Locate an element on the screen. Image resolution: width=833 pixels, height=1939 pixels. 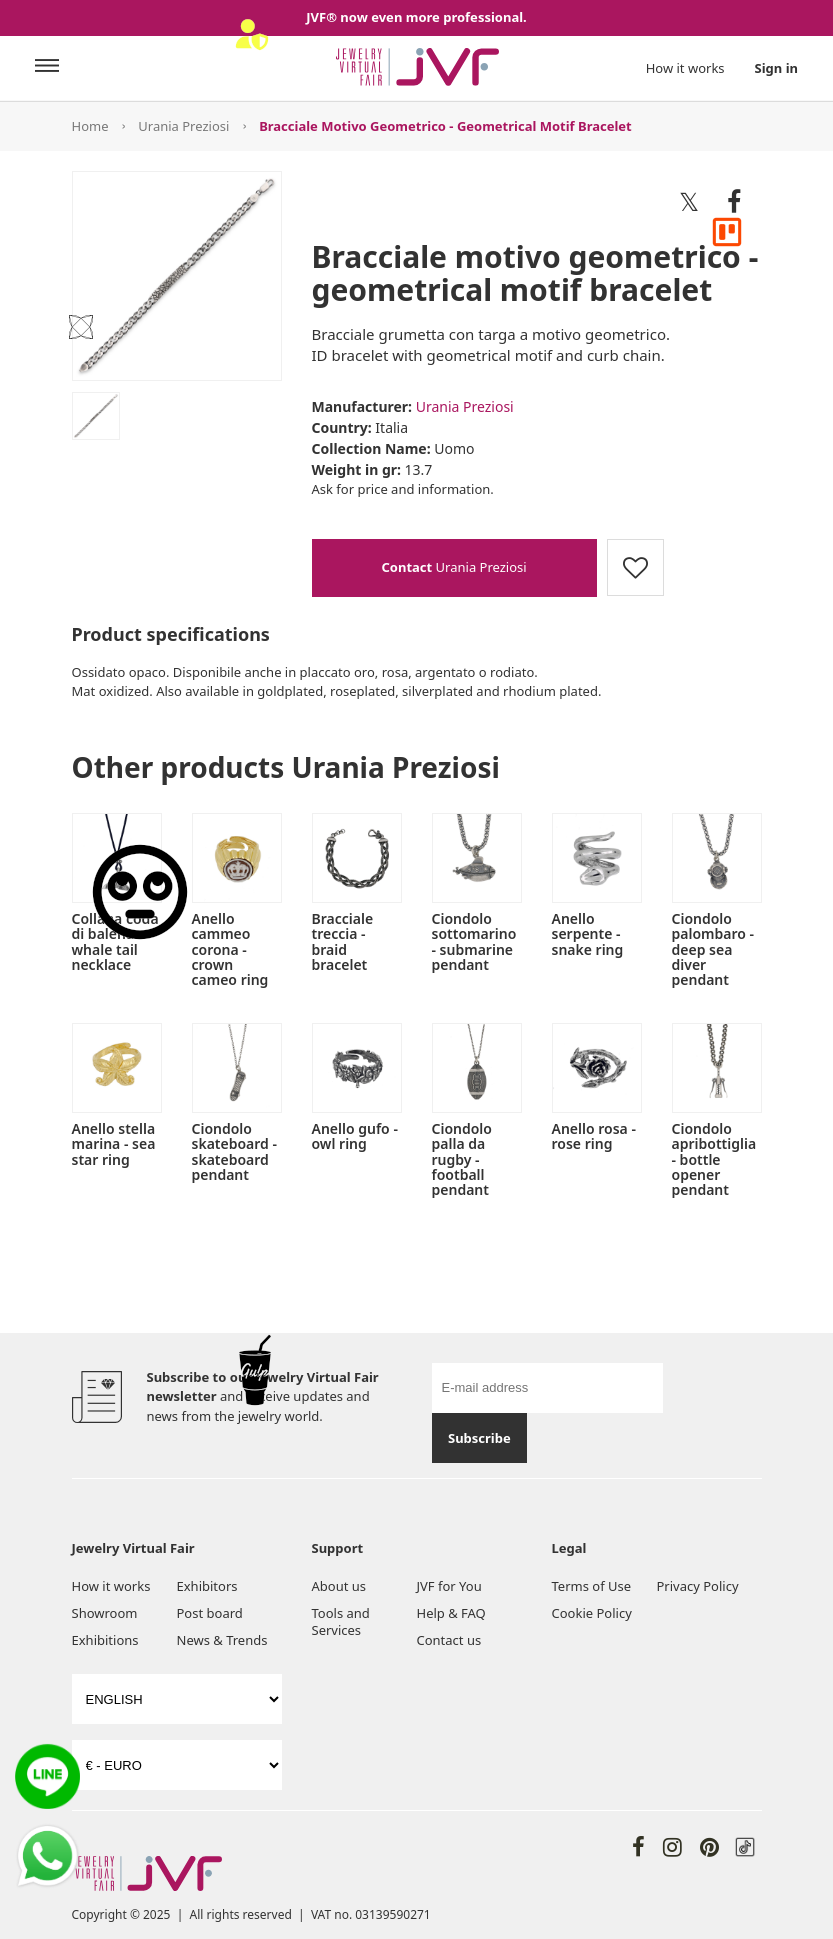
gulp.js task runner logo is located at coordinates (255, 1370).